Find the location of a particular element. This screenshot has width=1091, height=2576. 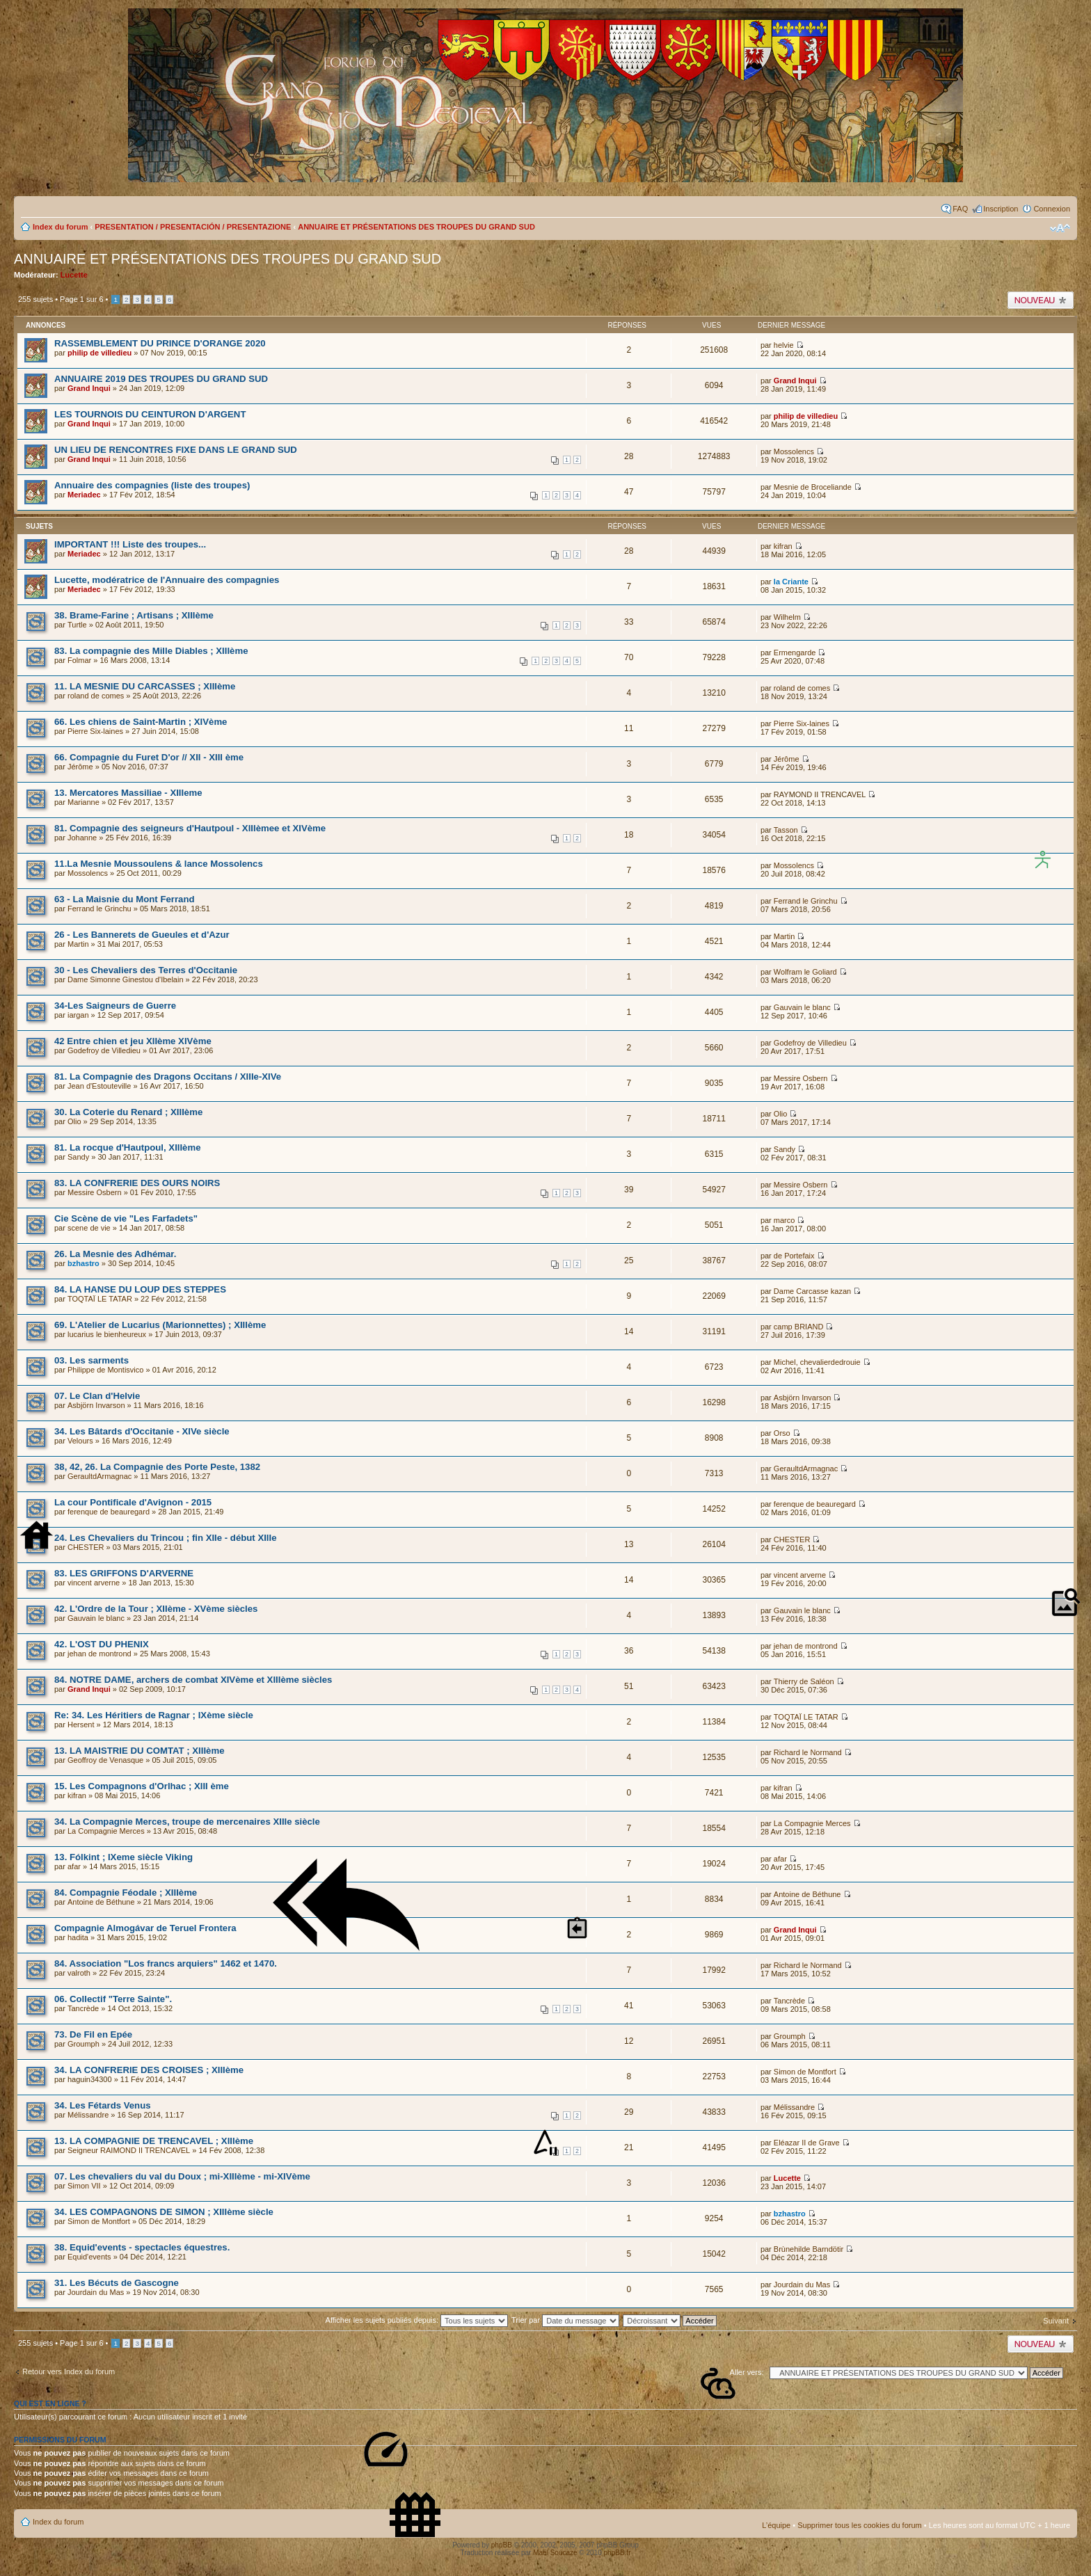

adjust playback speed is located at coordinates (385, 2449).